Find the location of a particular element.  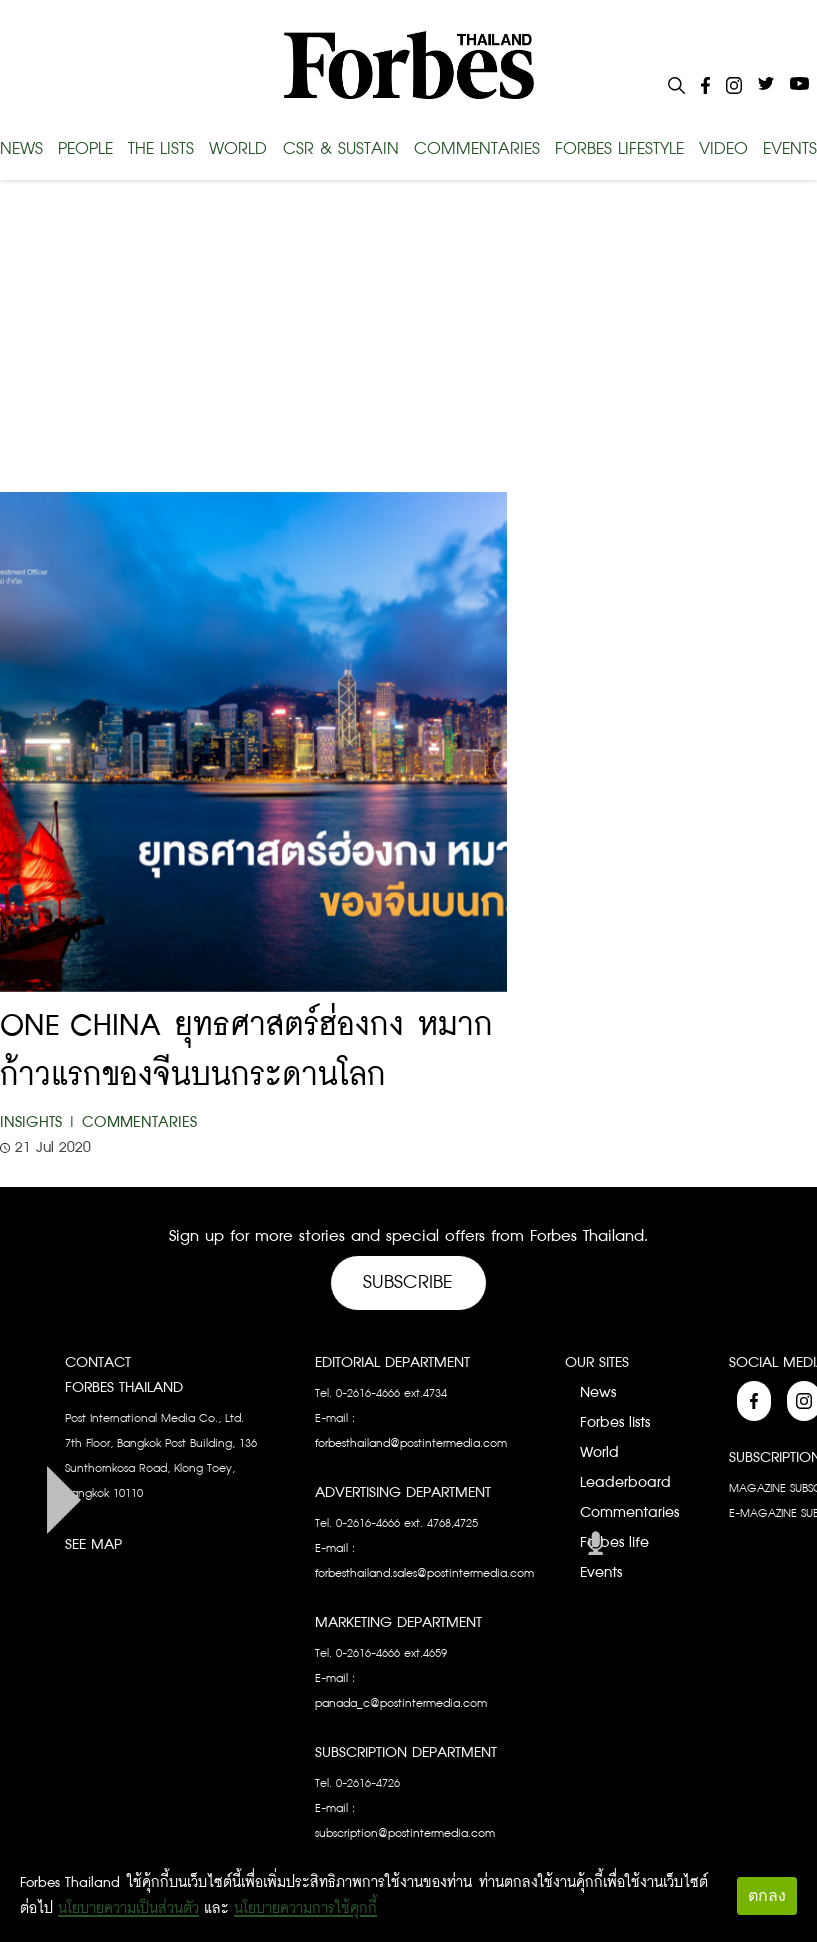

navigate to the next item or screen is located at coordinates (61, 1500).